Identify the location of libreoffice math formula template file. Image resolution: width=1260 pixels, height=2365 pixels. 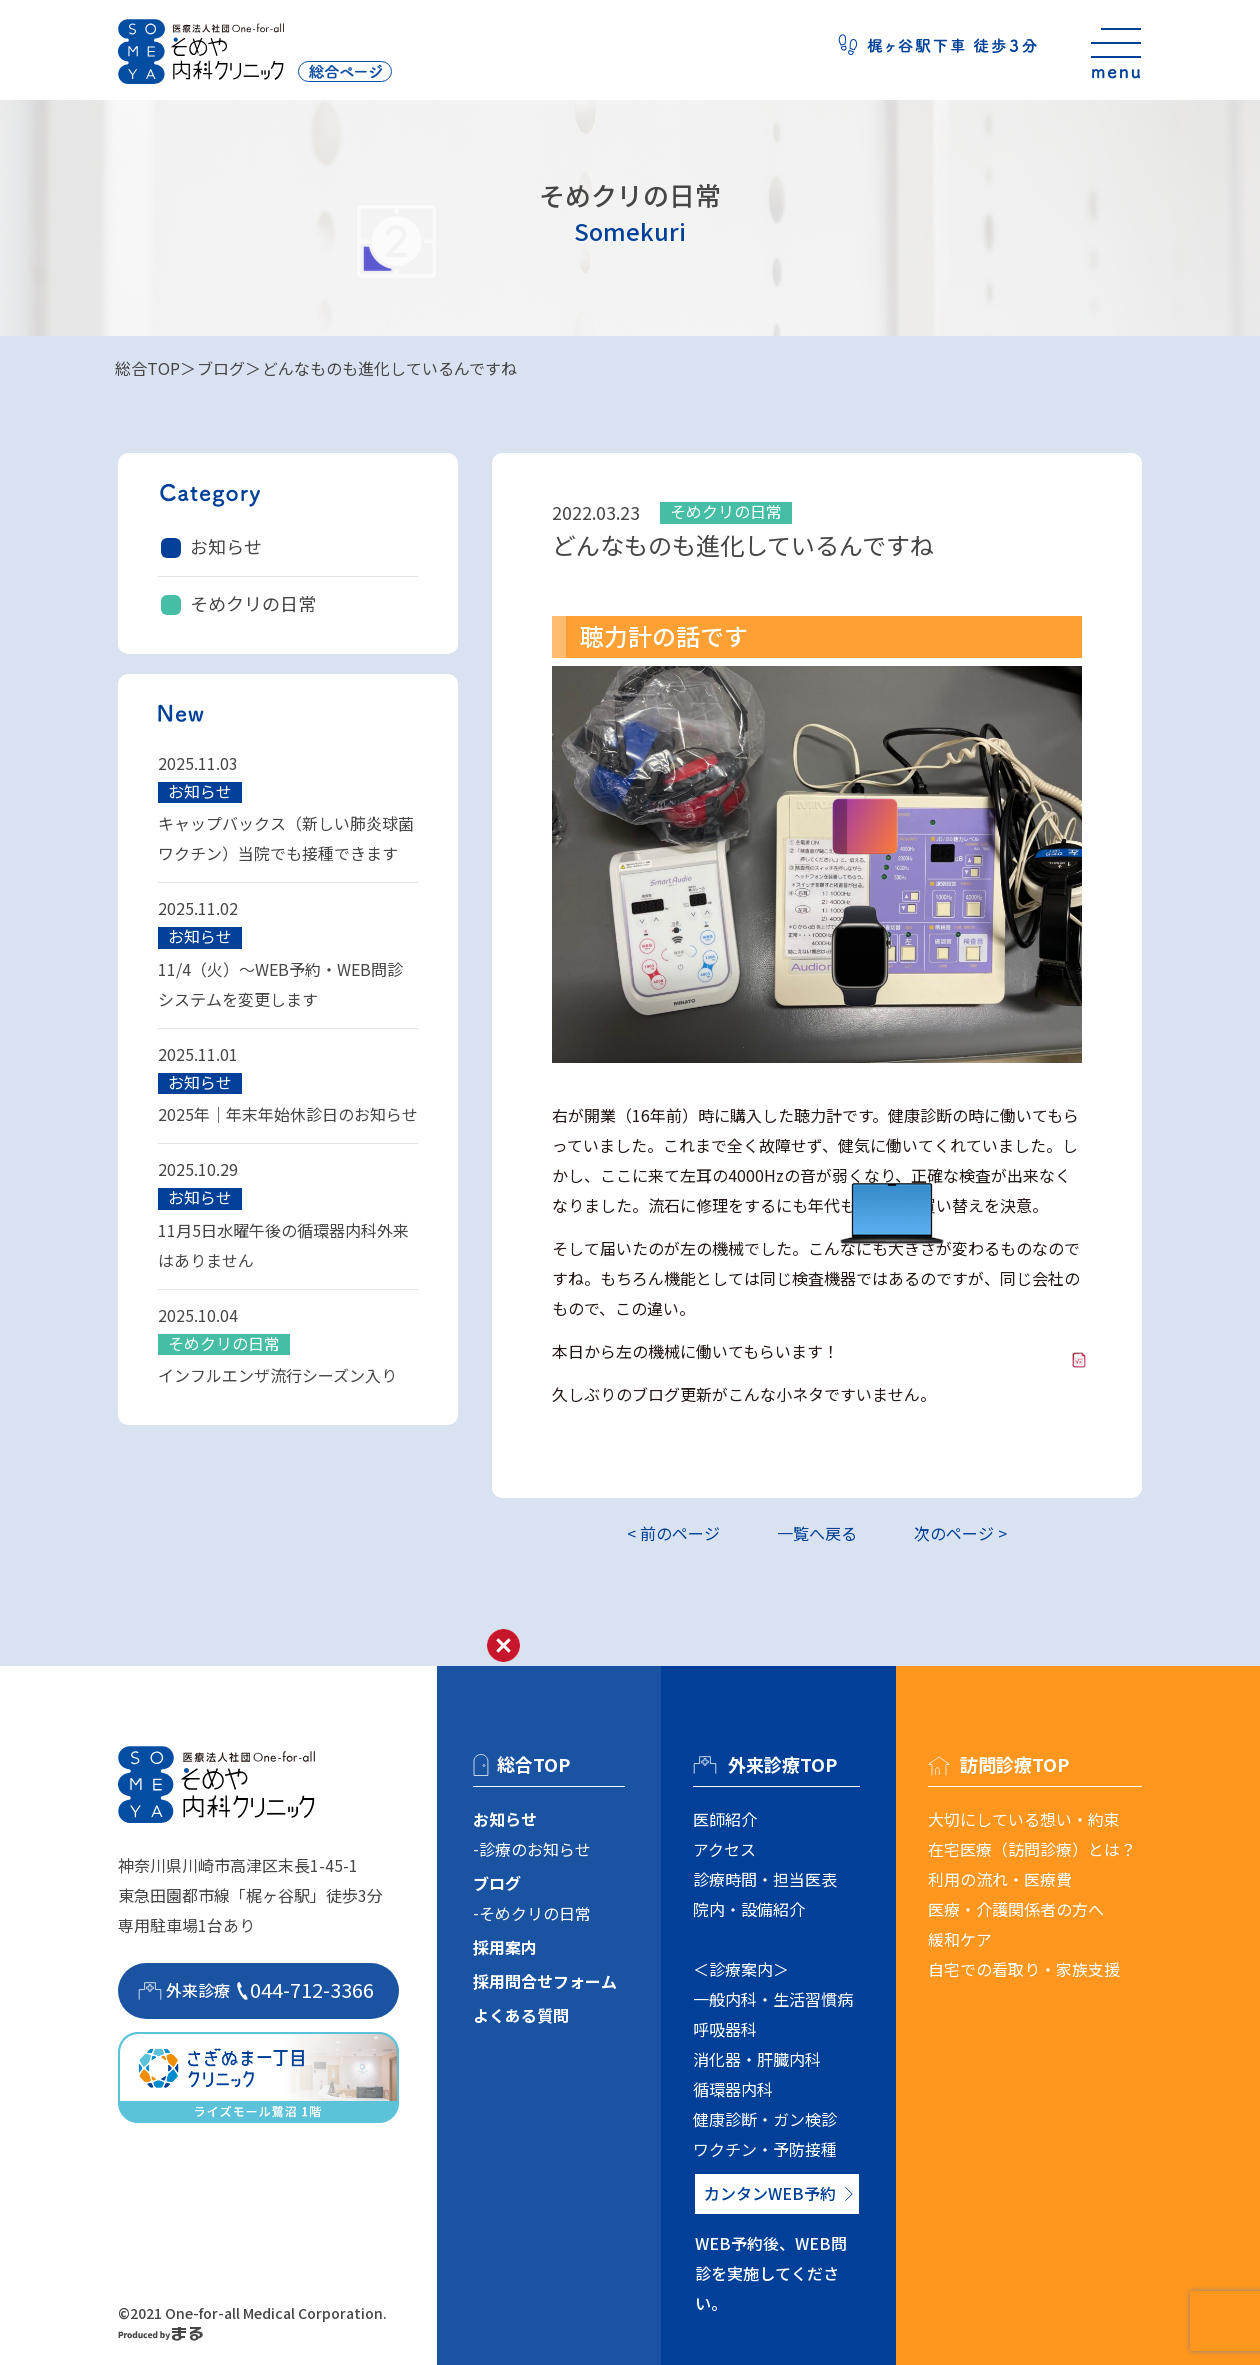
(1079, 1360).